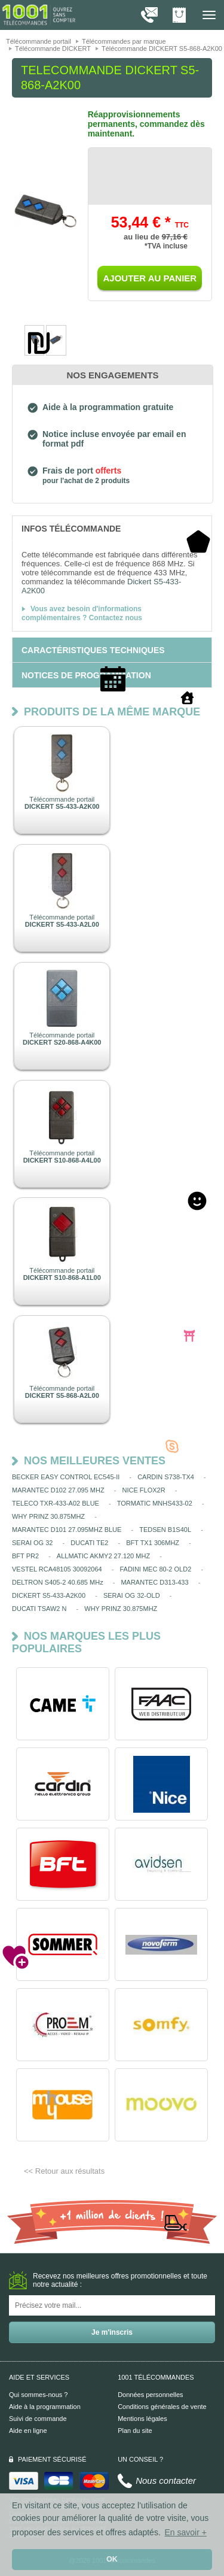  I want to click on indicates Israeli shekel currency, so click(39, 343).